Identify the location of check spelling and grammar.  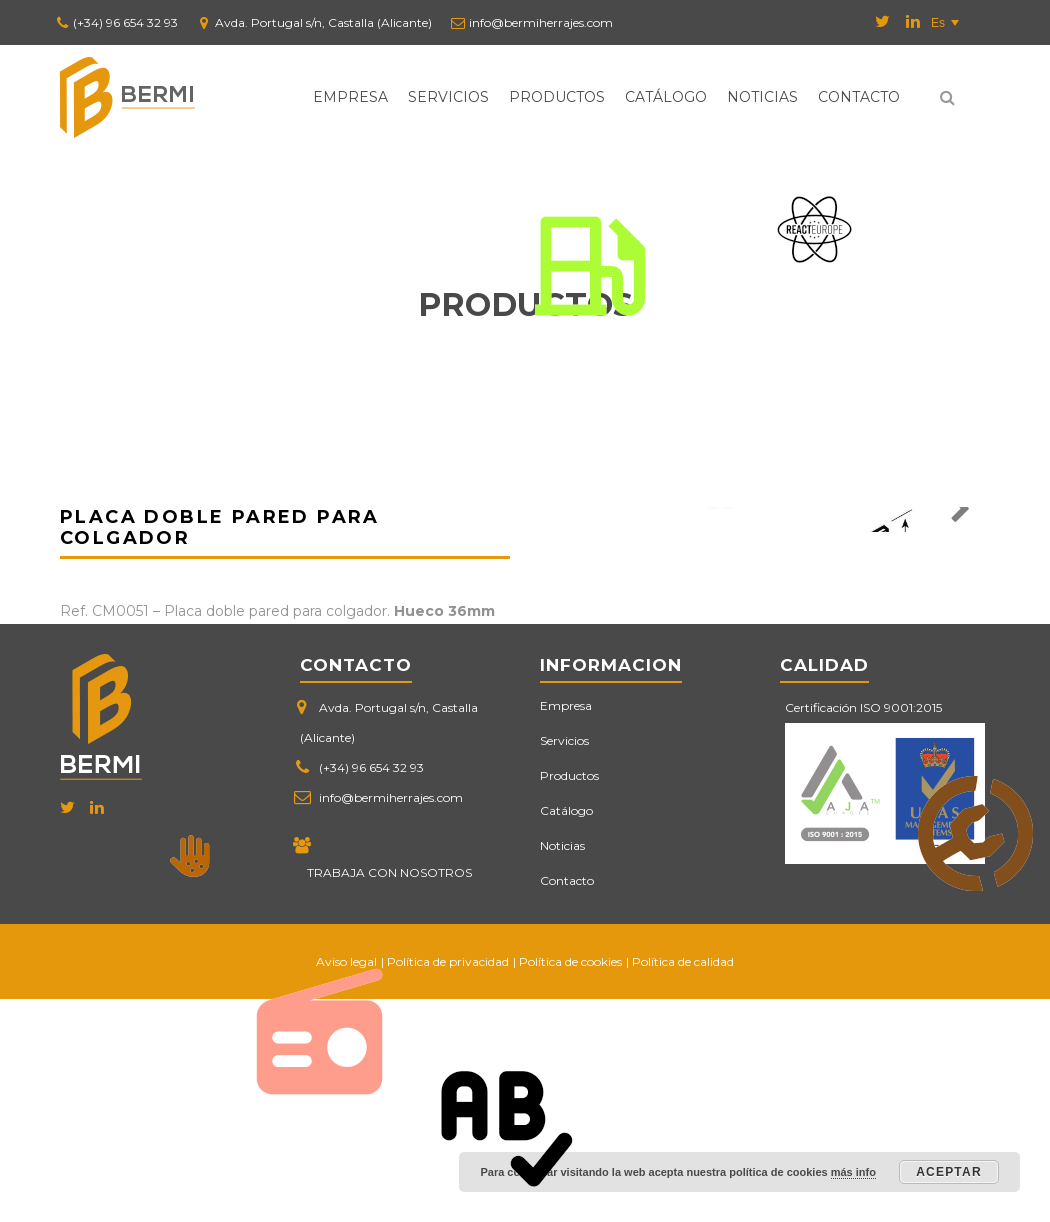
(503, 1125).